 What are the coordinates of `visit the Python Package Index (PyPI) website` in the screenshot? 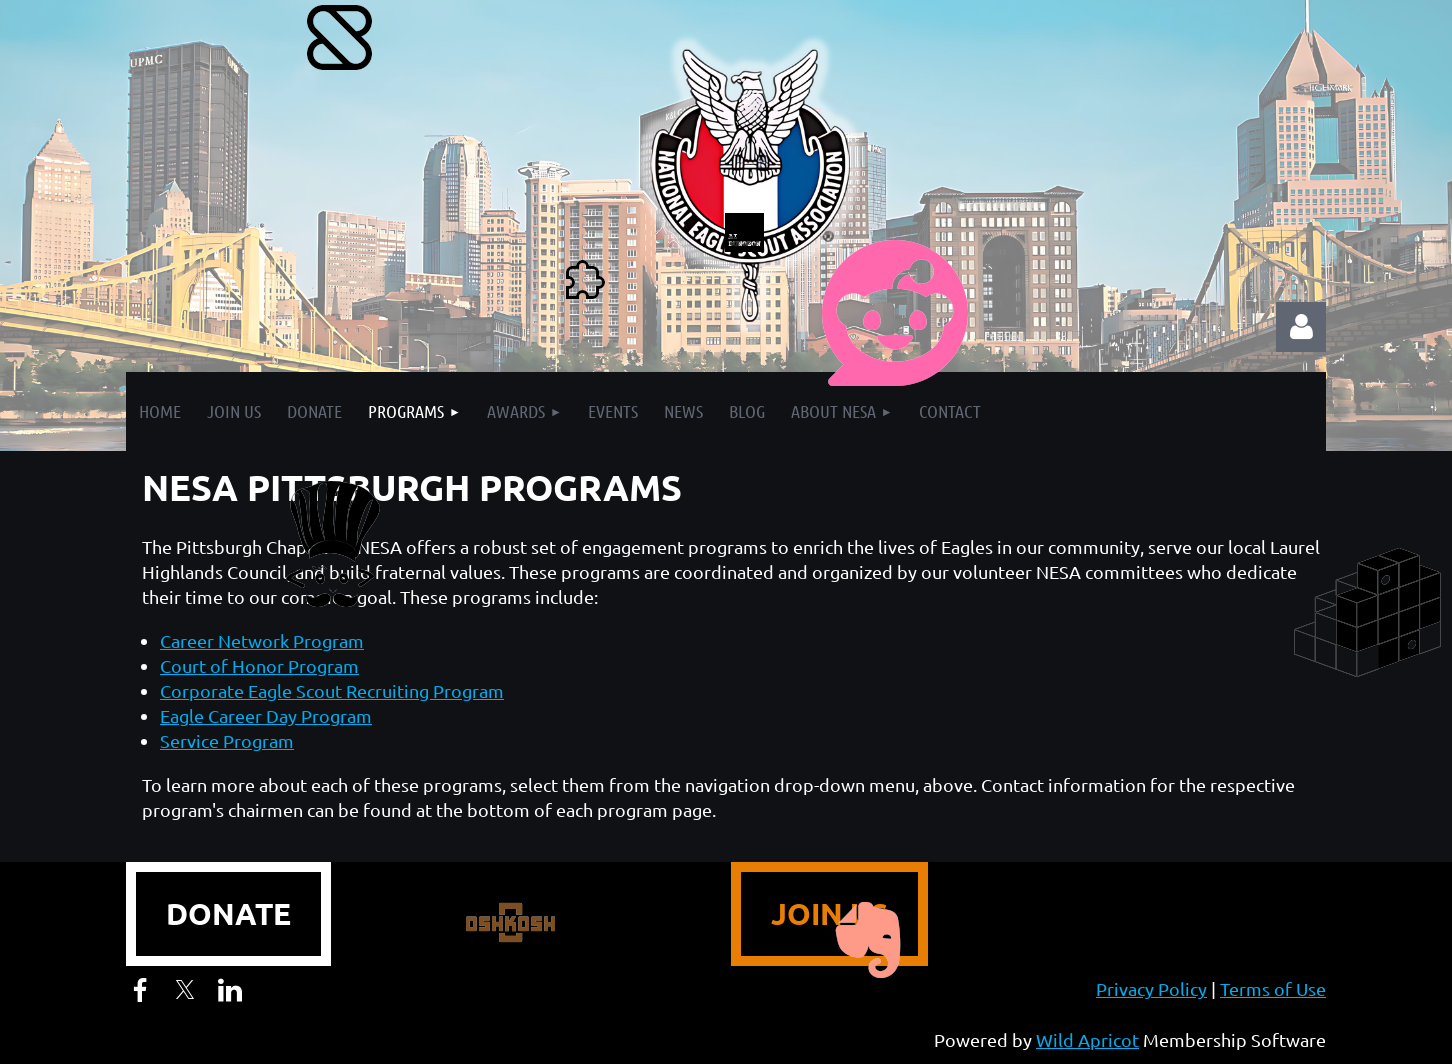 It's located at (1367, 612).